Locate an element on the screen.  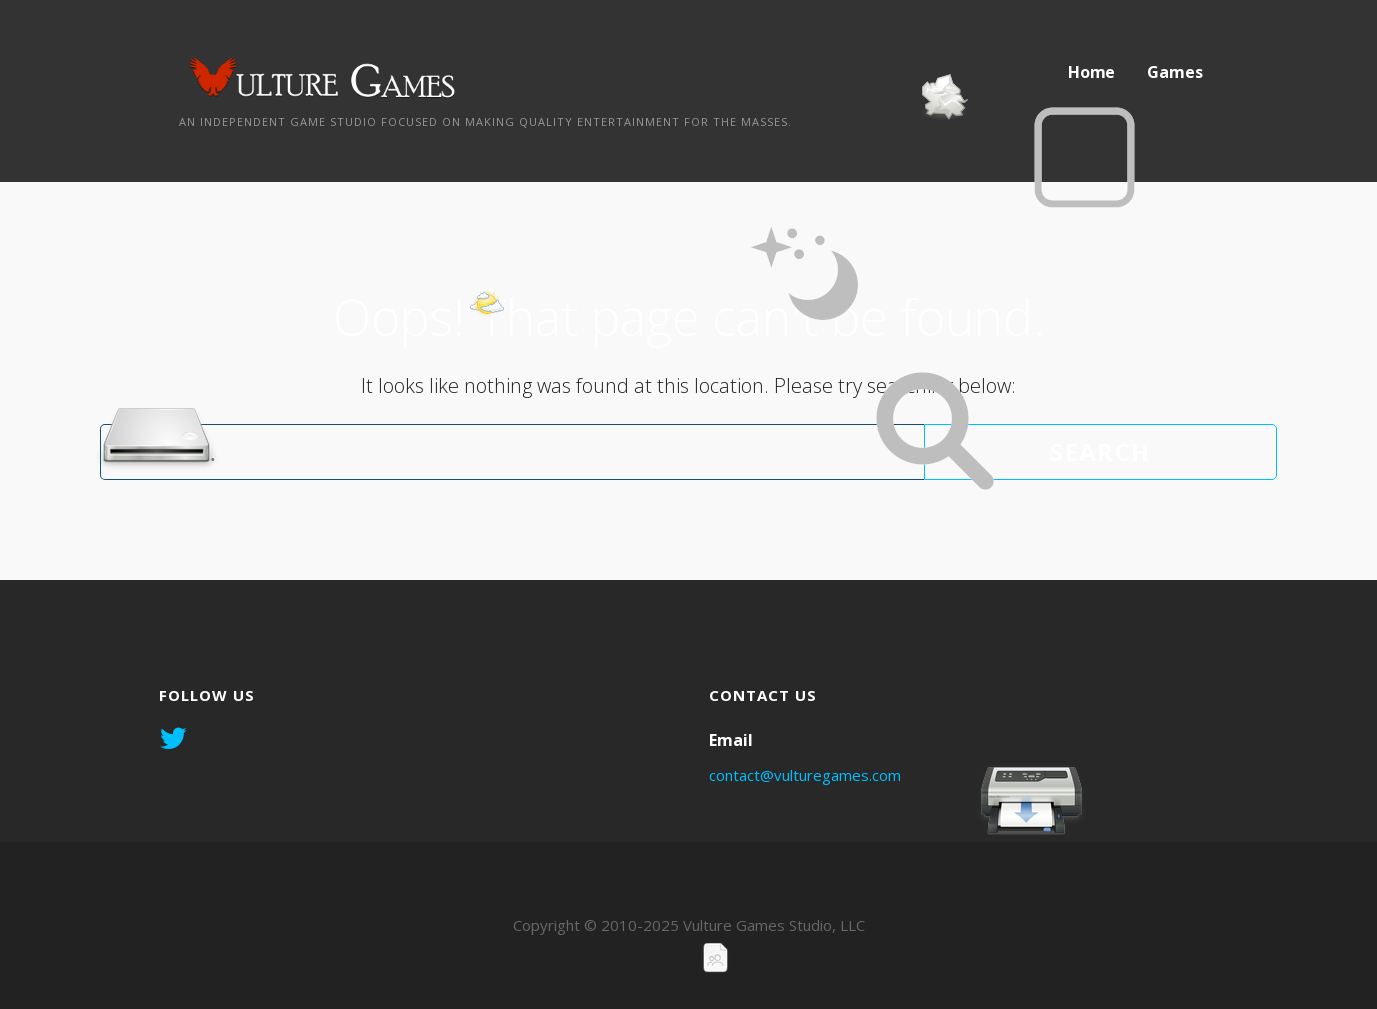
unchecked checkbox state is located at coordinates (1084, 157).